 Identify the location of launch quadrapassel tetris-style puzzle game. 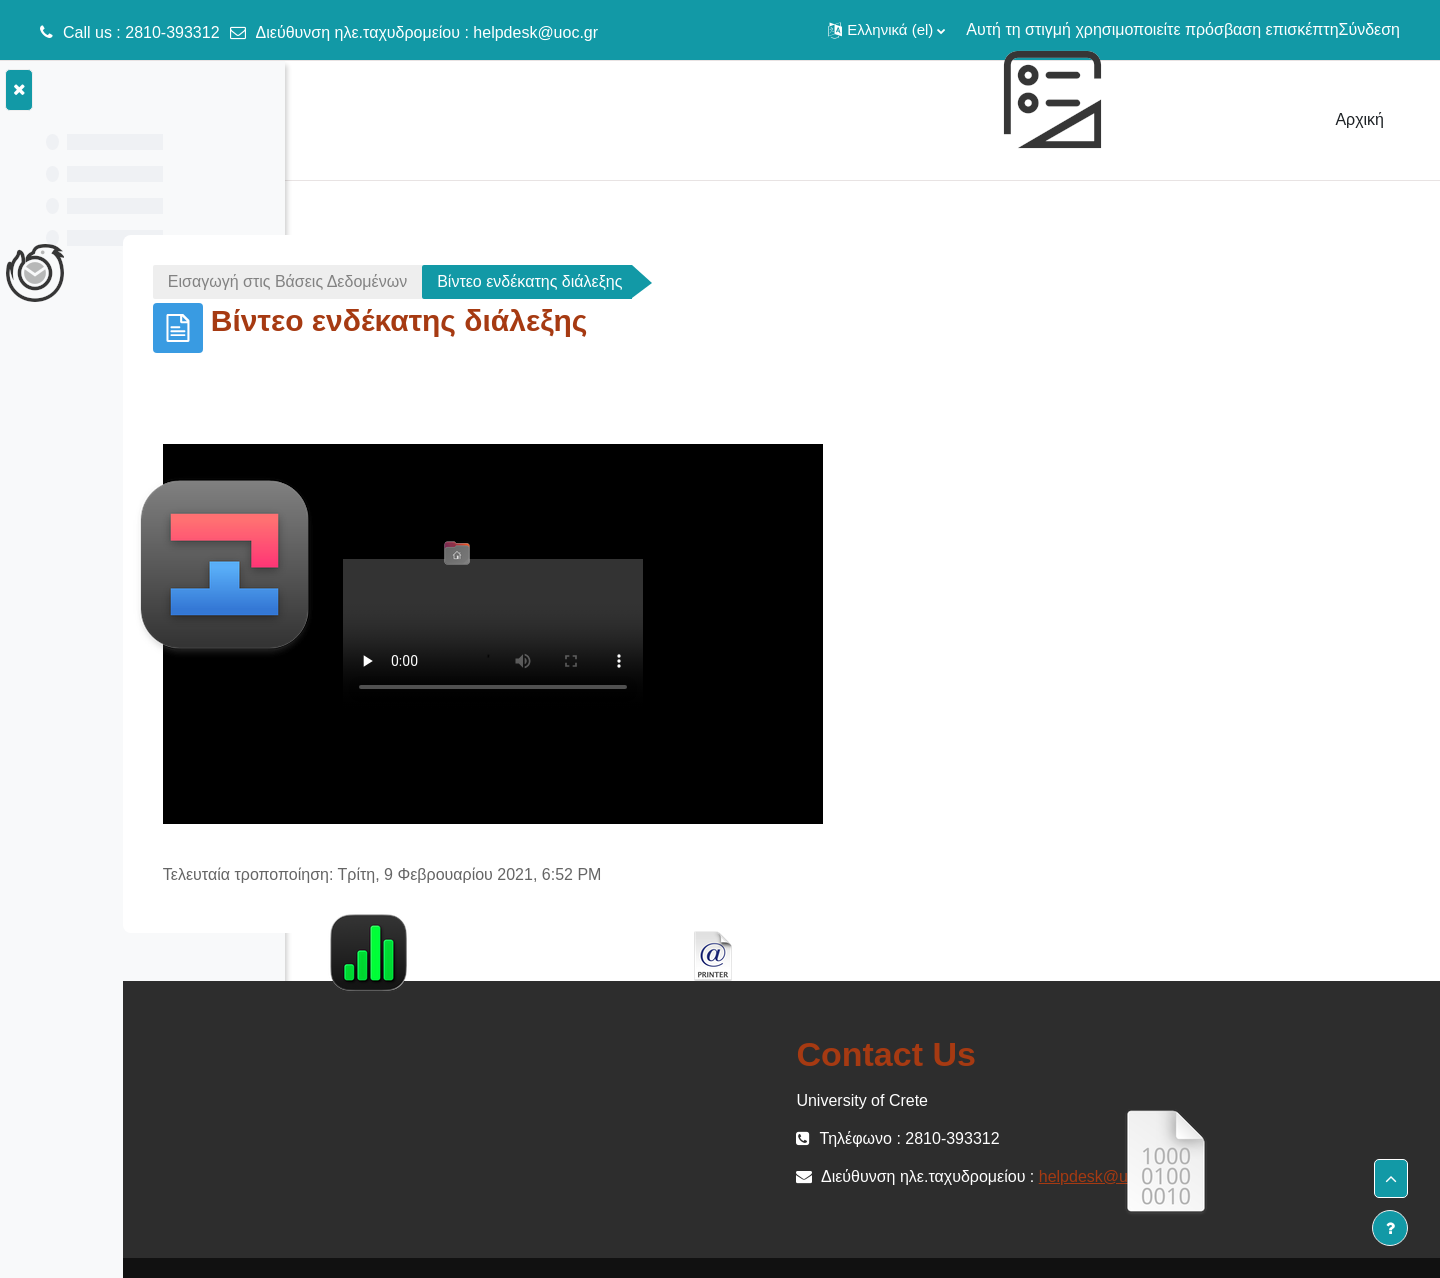
(224, 564).